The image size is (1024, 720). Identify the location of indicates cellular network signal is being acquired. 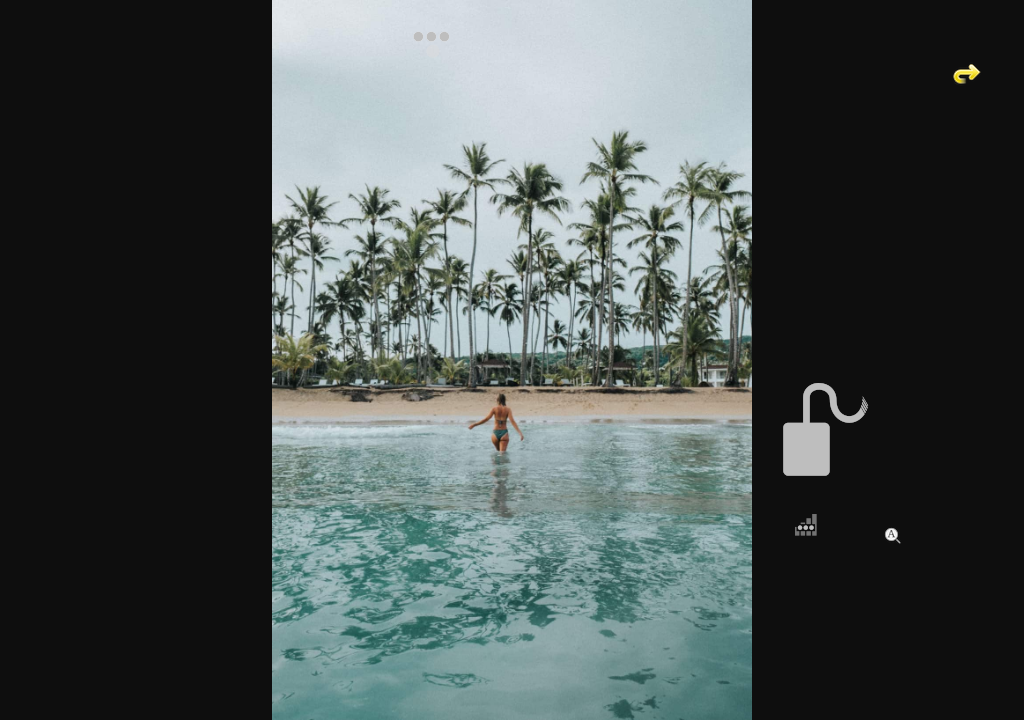
(806, 525).